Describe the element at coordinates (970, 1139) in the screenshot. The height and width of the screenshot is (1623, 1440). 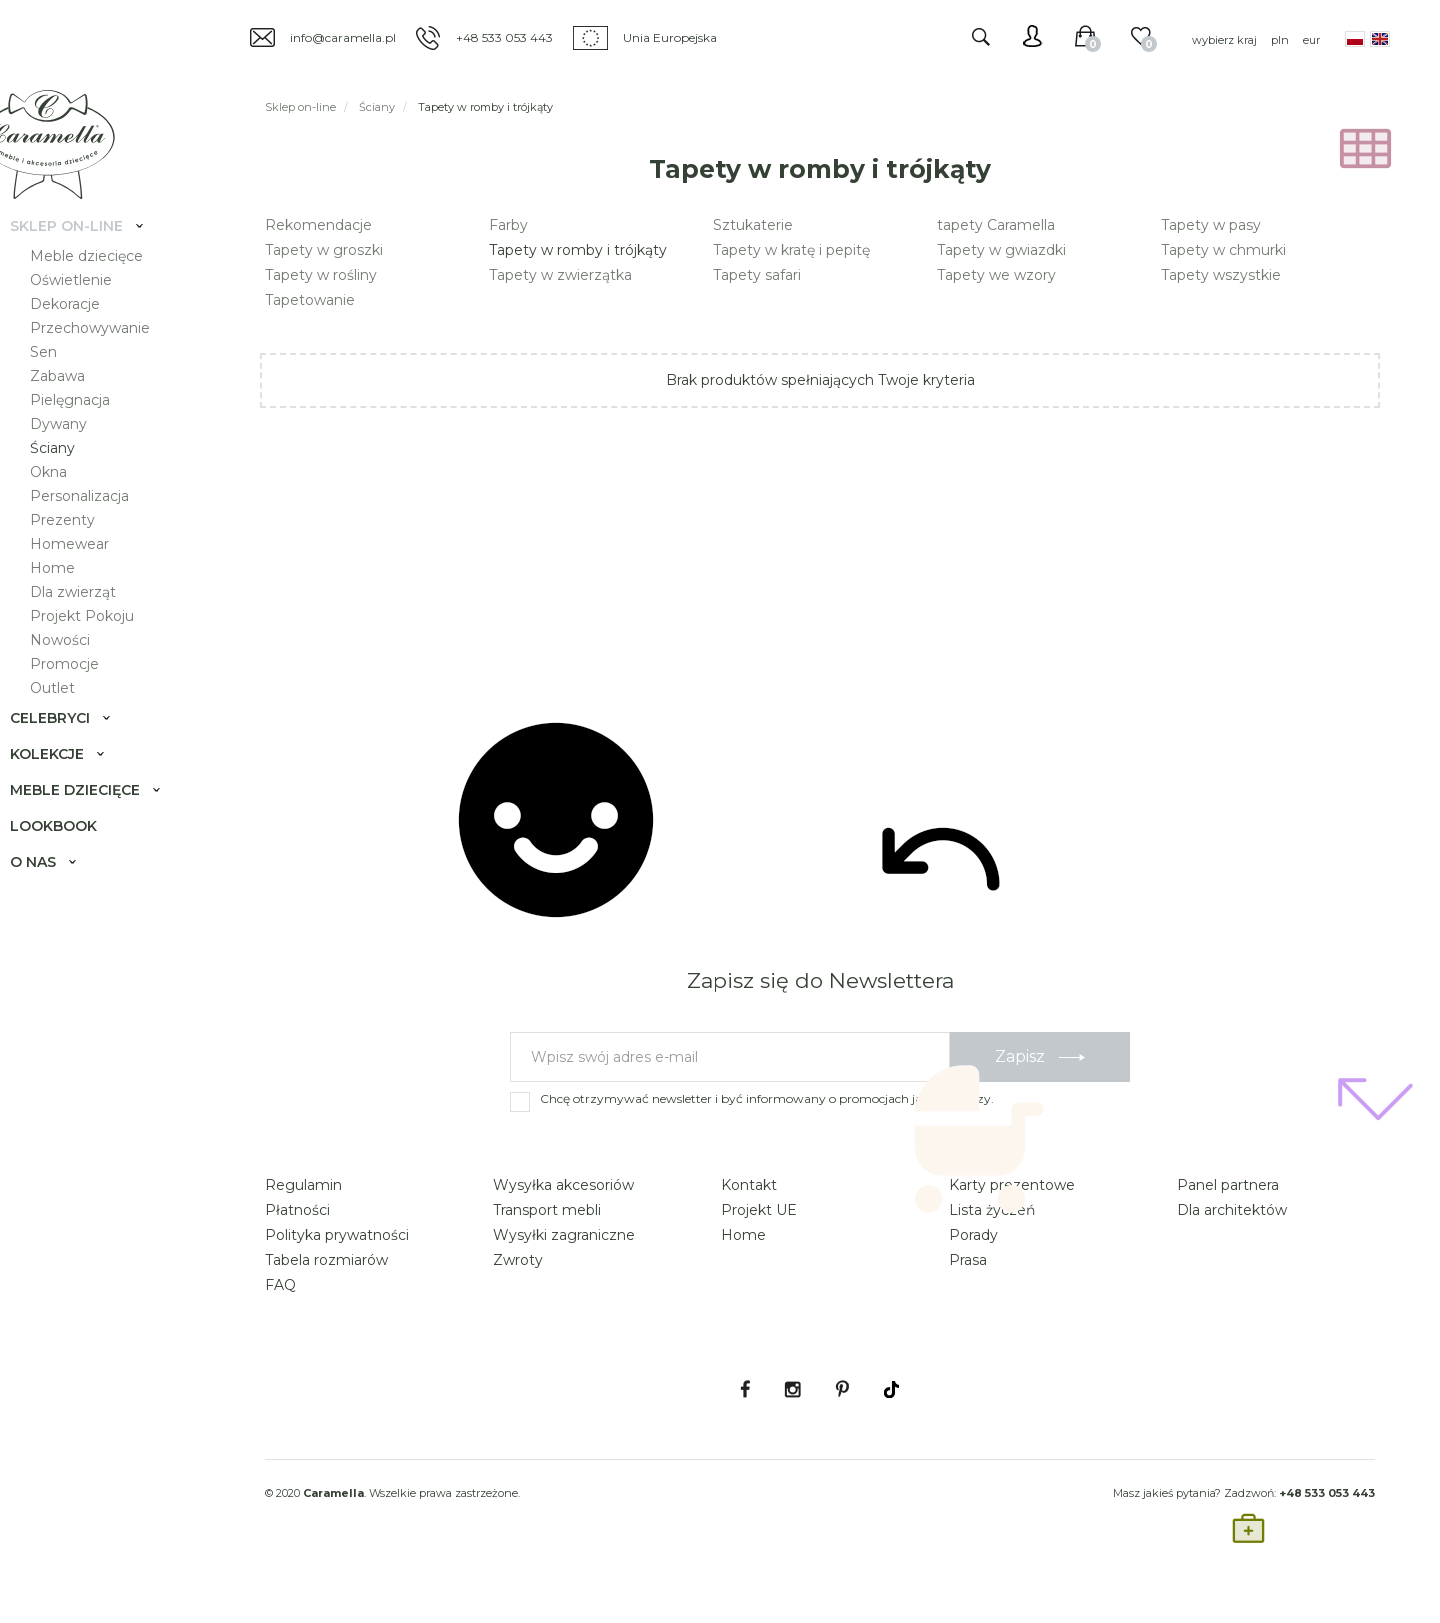
I see `access baby or parenting-related features` at that location.